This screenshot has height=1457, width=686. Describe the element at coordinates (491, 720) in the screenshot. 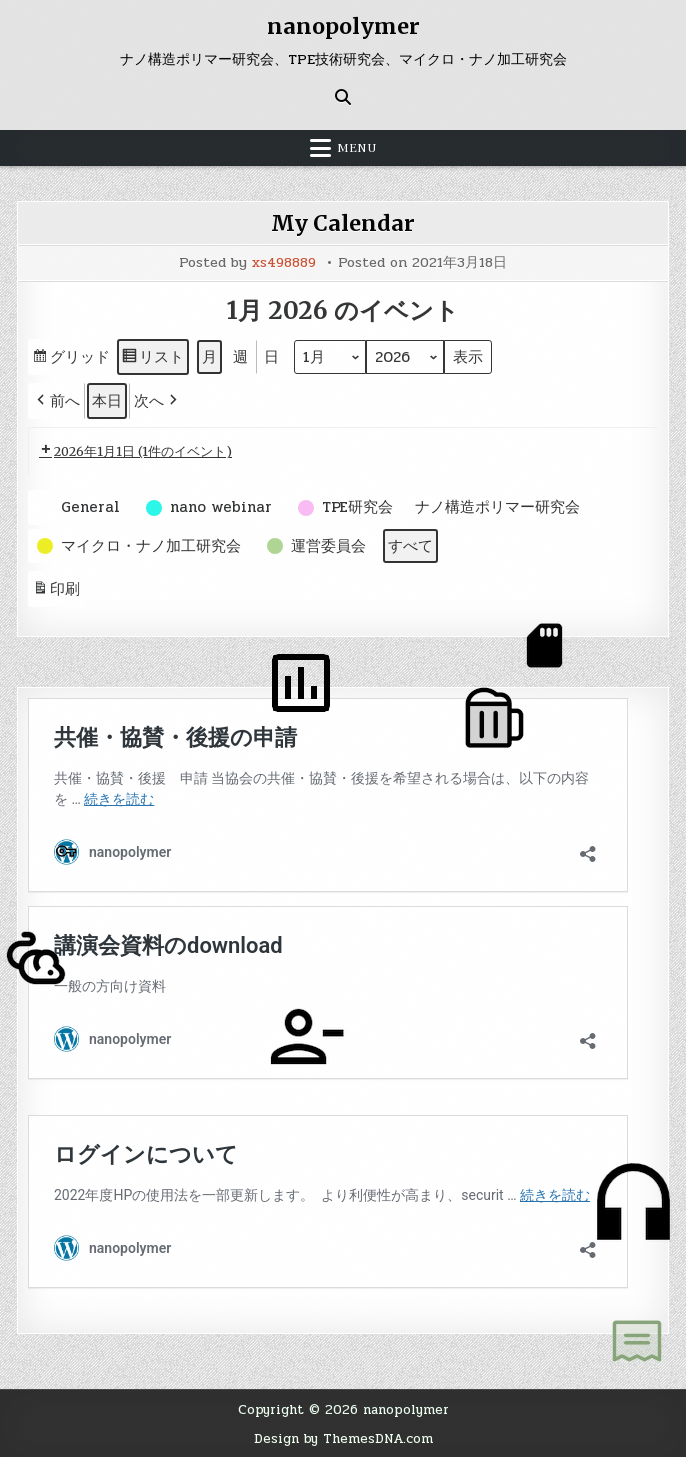

I see `view nearby bars or breweries` at that location.